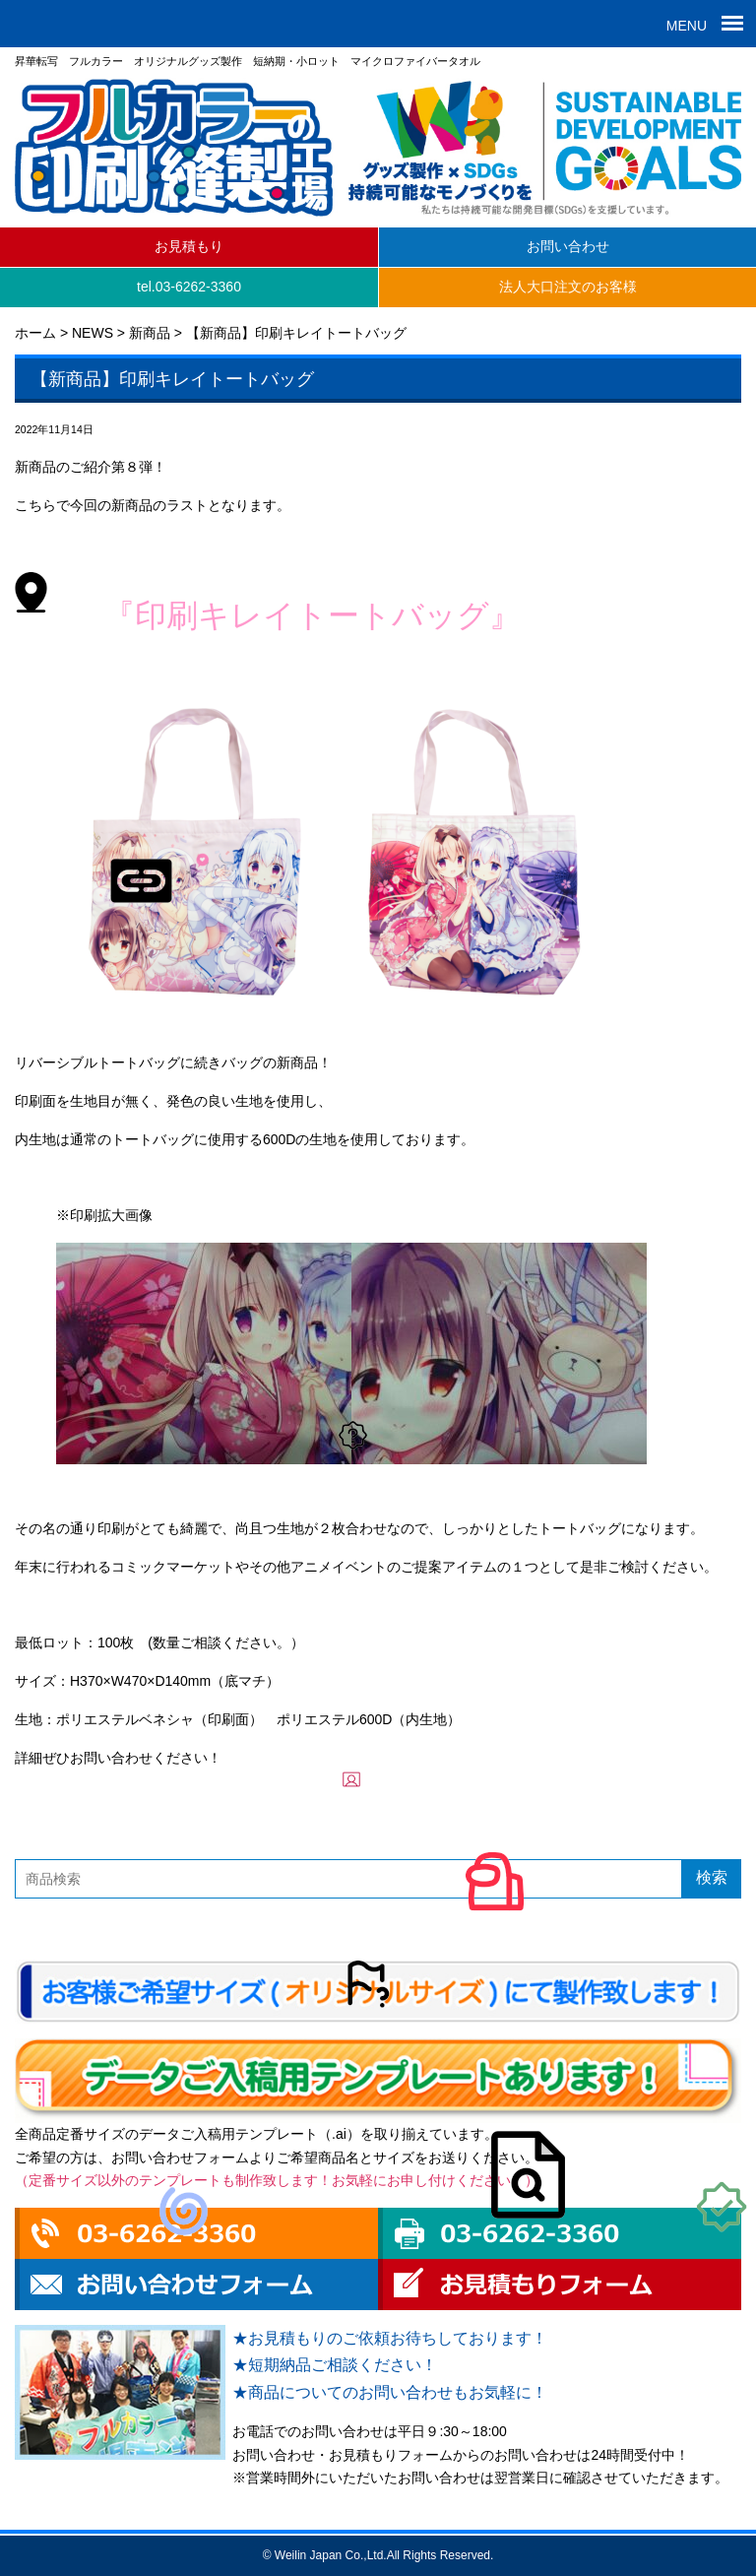  I want to click on flag content as questionable or uncertain, so click(366, 1982).